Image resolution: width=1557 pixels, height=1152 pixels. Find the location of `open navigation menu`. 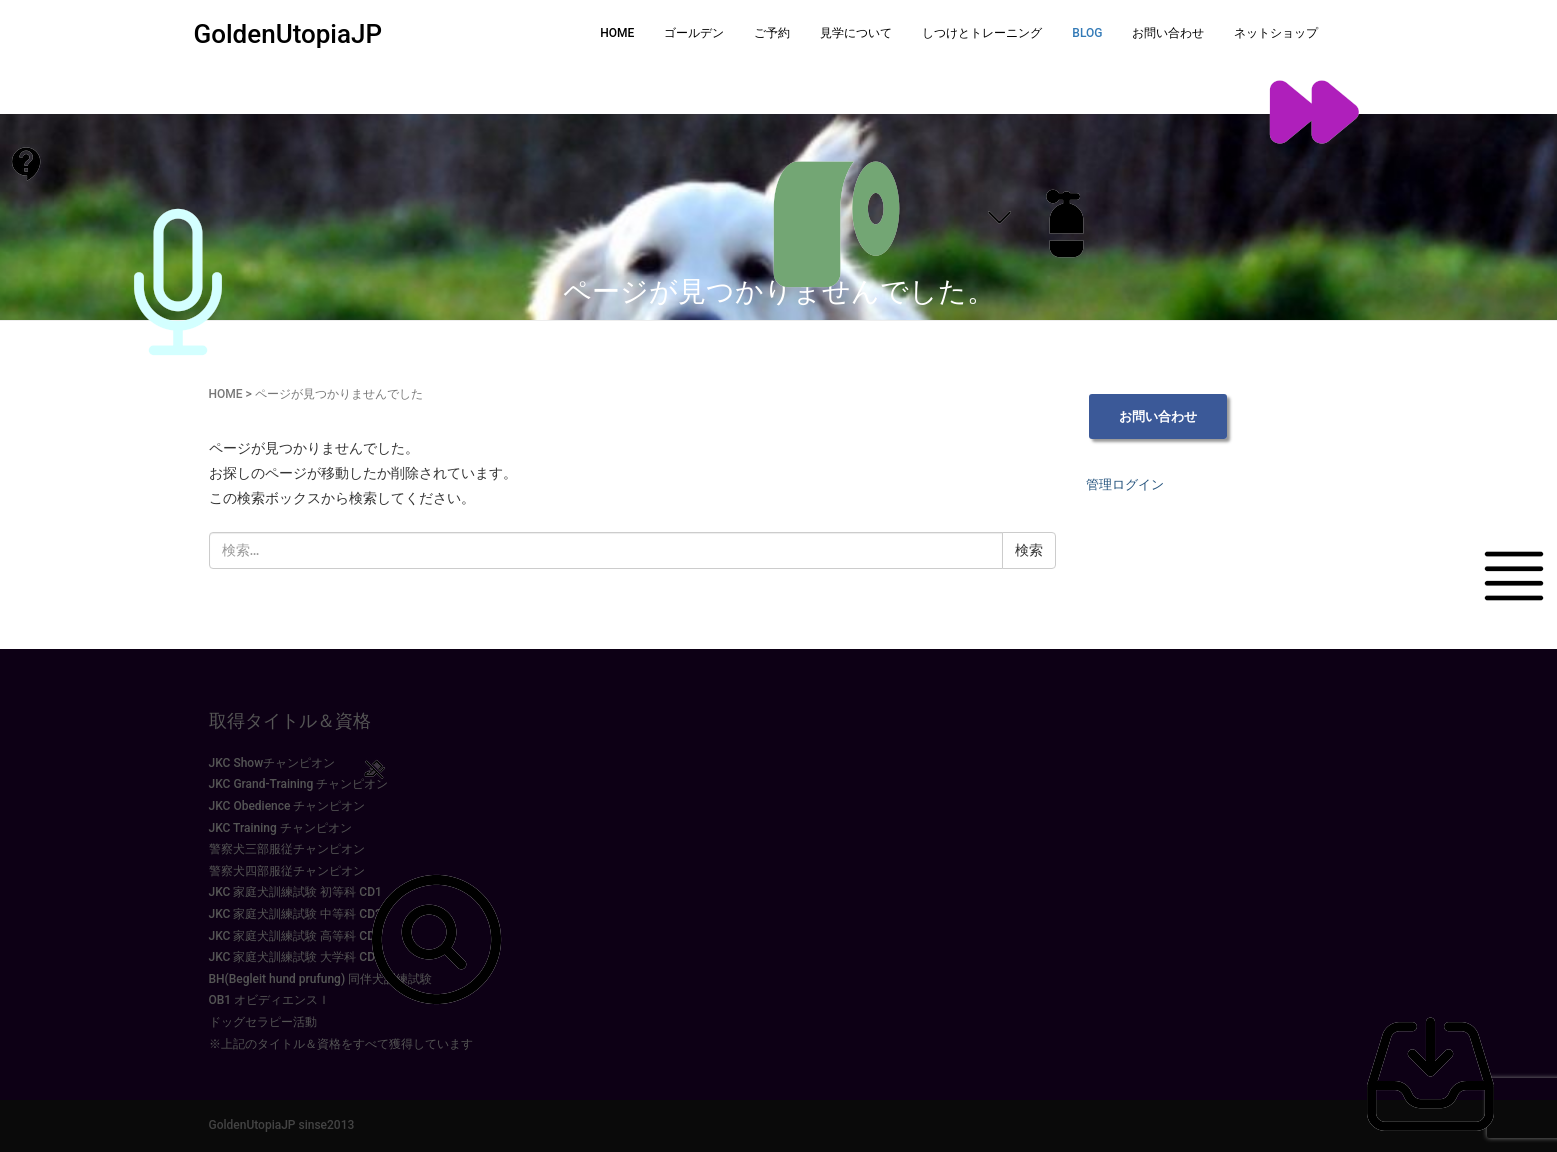

open navigation menu is located at coordinates (1514, 576).